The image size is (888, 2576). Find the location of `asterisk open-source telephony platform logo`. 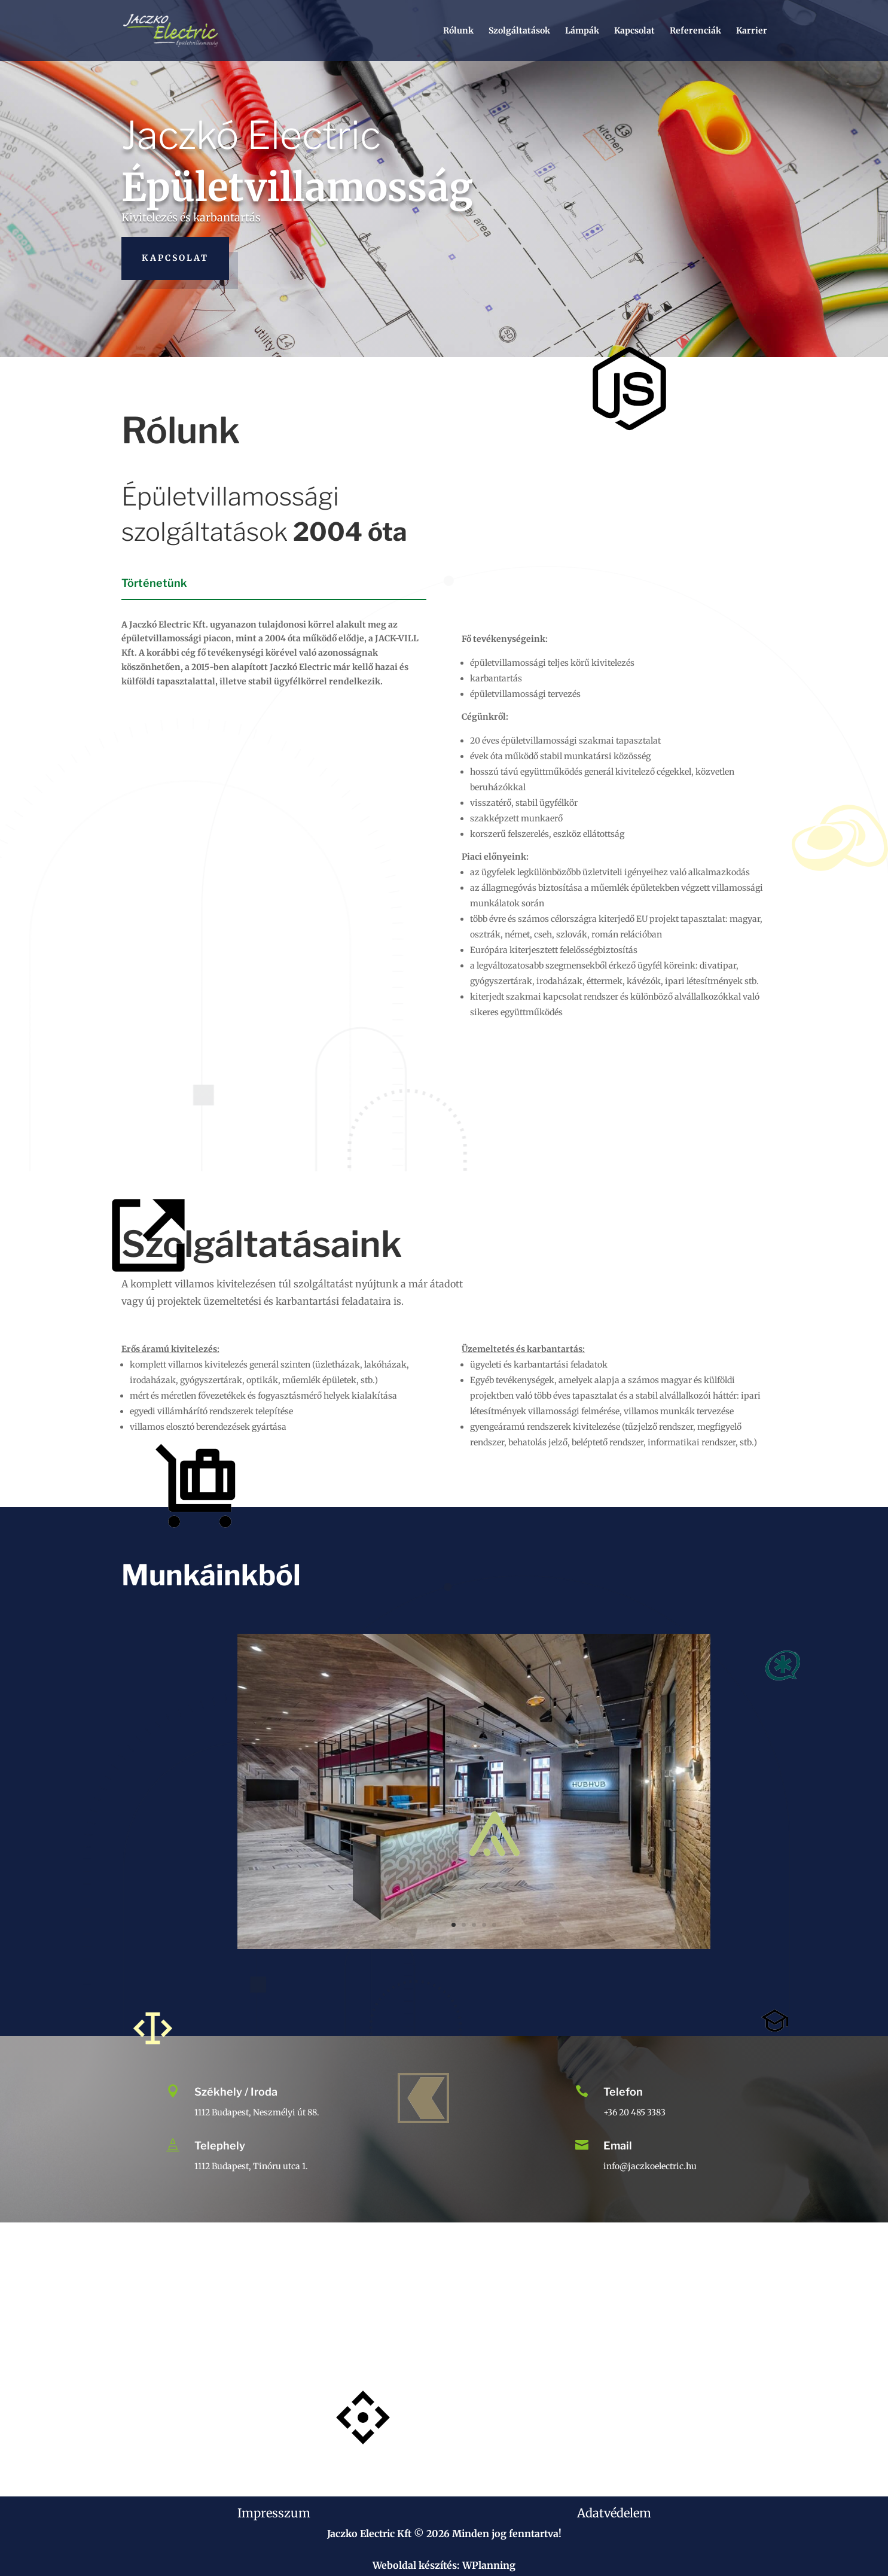

asterisk open-source telephony platform logo is located at coordinates (783, 1665).